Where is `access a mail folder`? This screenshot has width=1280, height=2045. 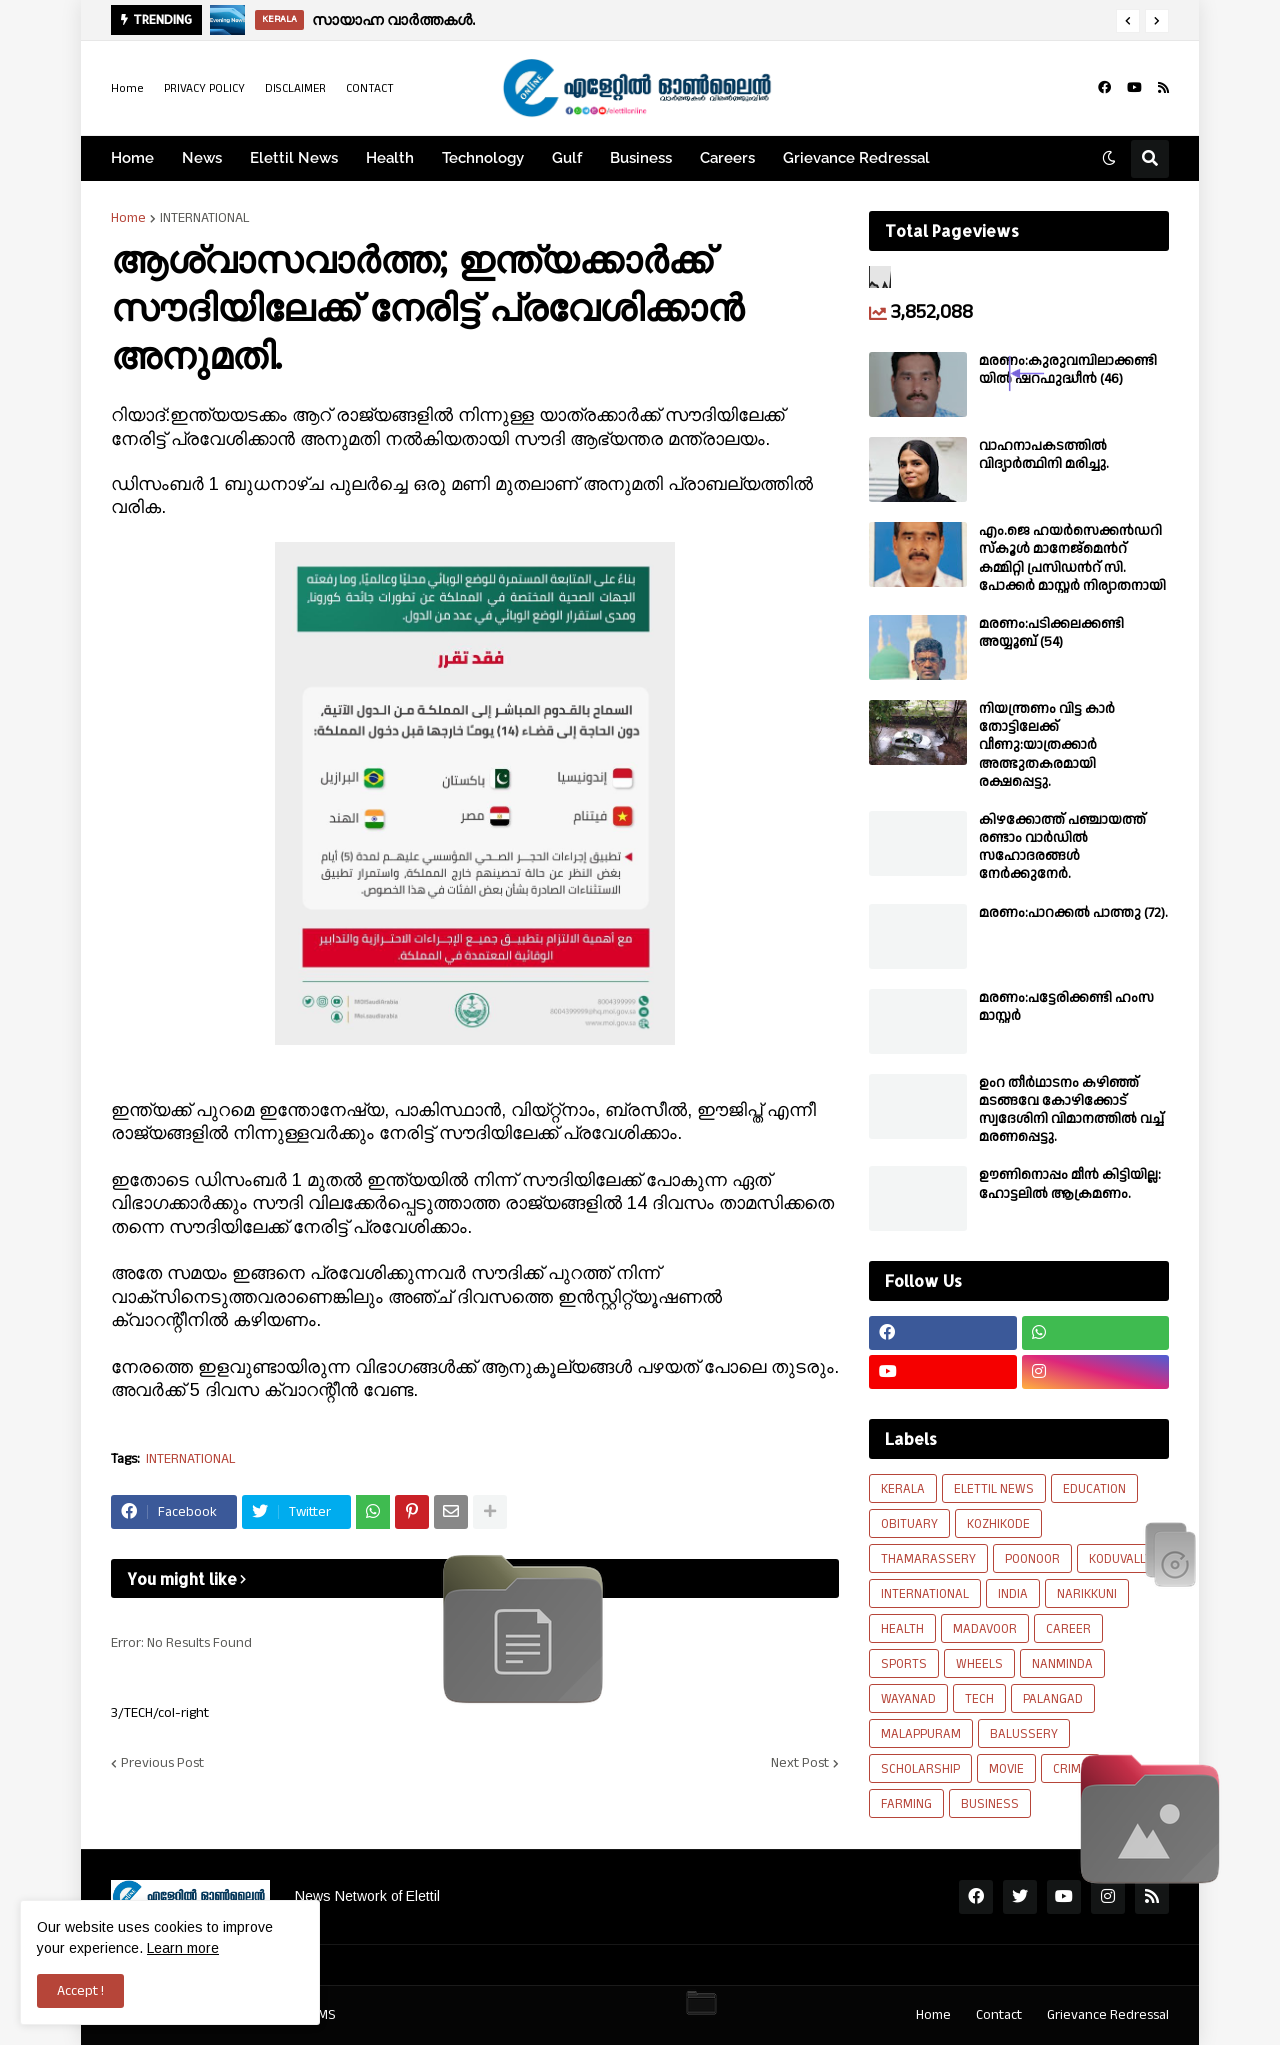 access a mail folder is located at coordinates (701, 2002).